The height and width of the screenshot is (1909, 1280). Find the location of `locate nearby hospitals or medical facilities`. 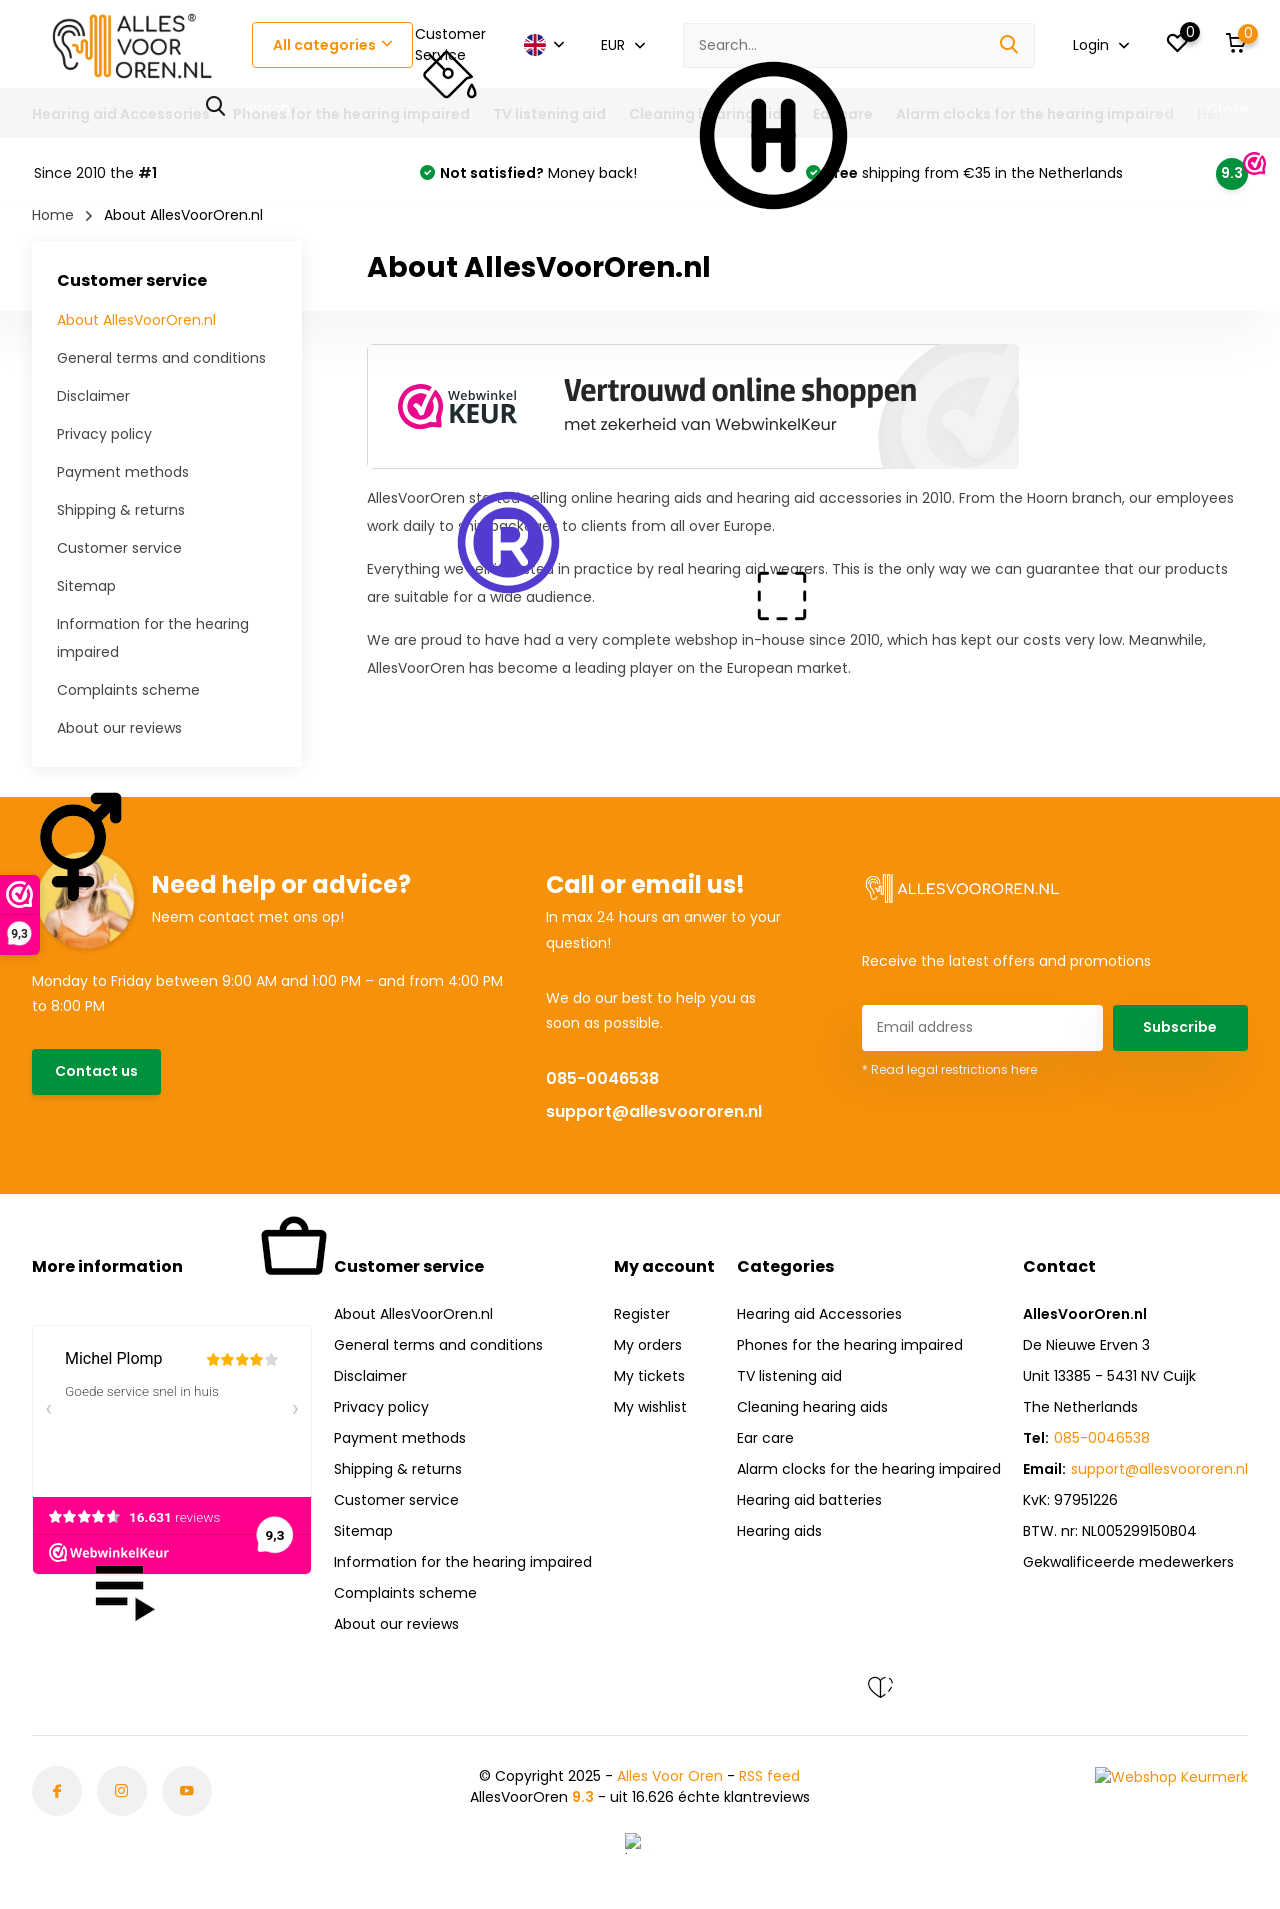

locate nearby hospitals or medical facilities is located at coordinates (773, 135).